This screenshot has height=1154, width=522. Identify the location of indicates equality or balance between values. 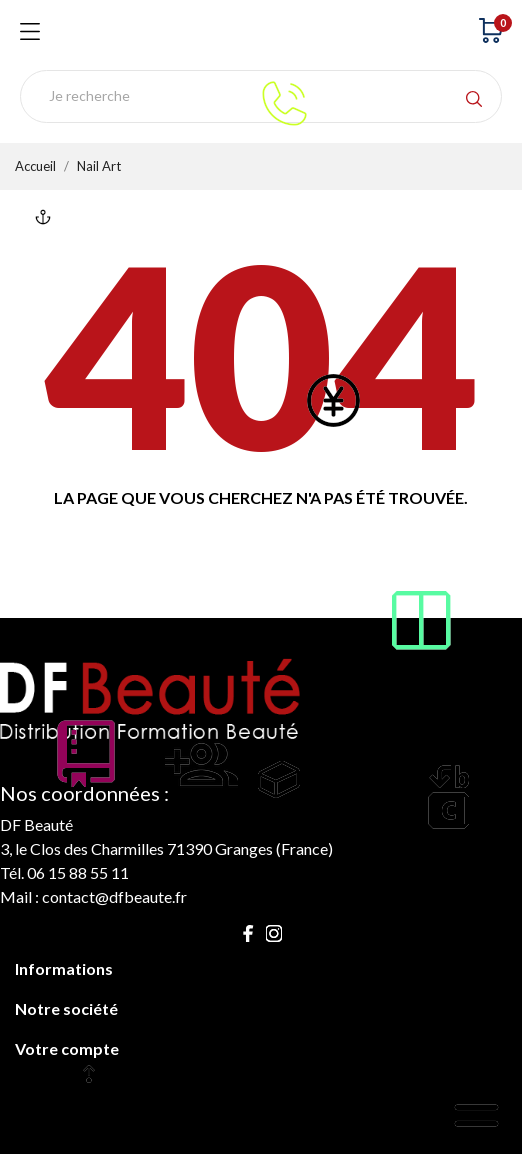
(476, 1115).